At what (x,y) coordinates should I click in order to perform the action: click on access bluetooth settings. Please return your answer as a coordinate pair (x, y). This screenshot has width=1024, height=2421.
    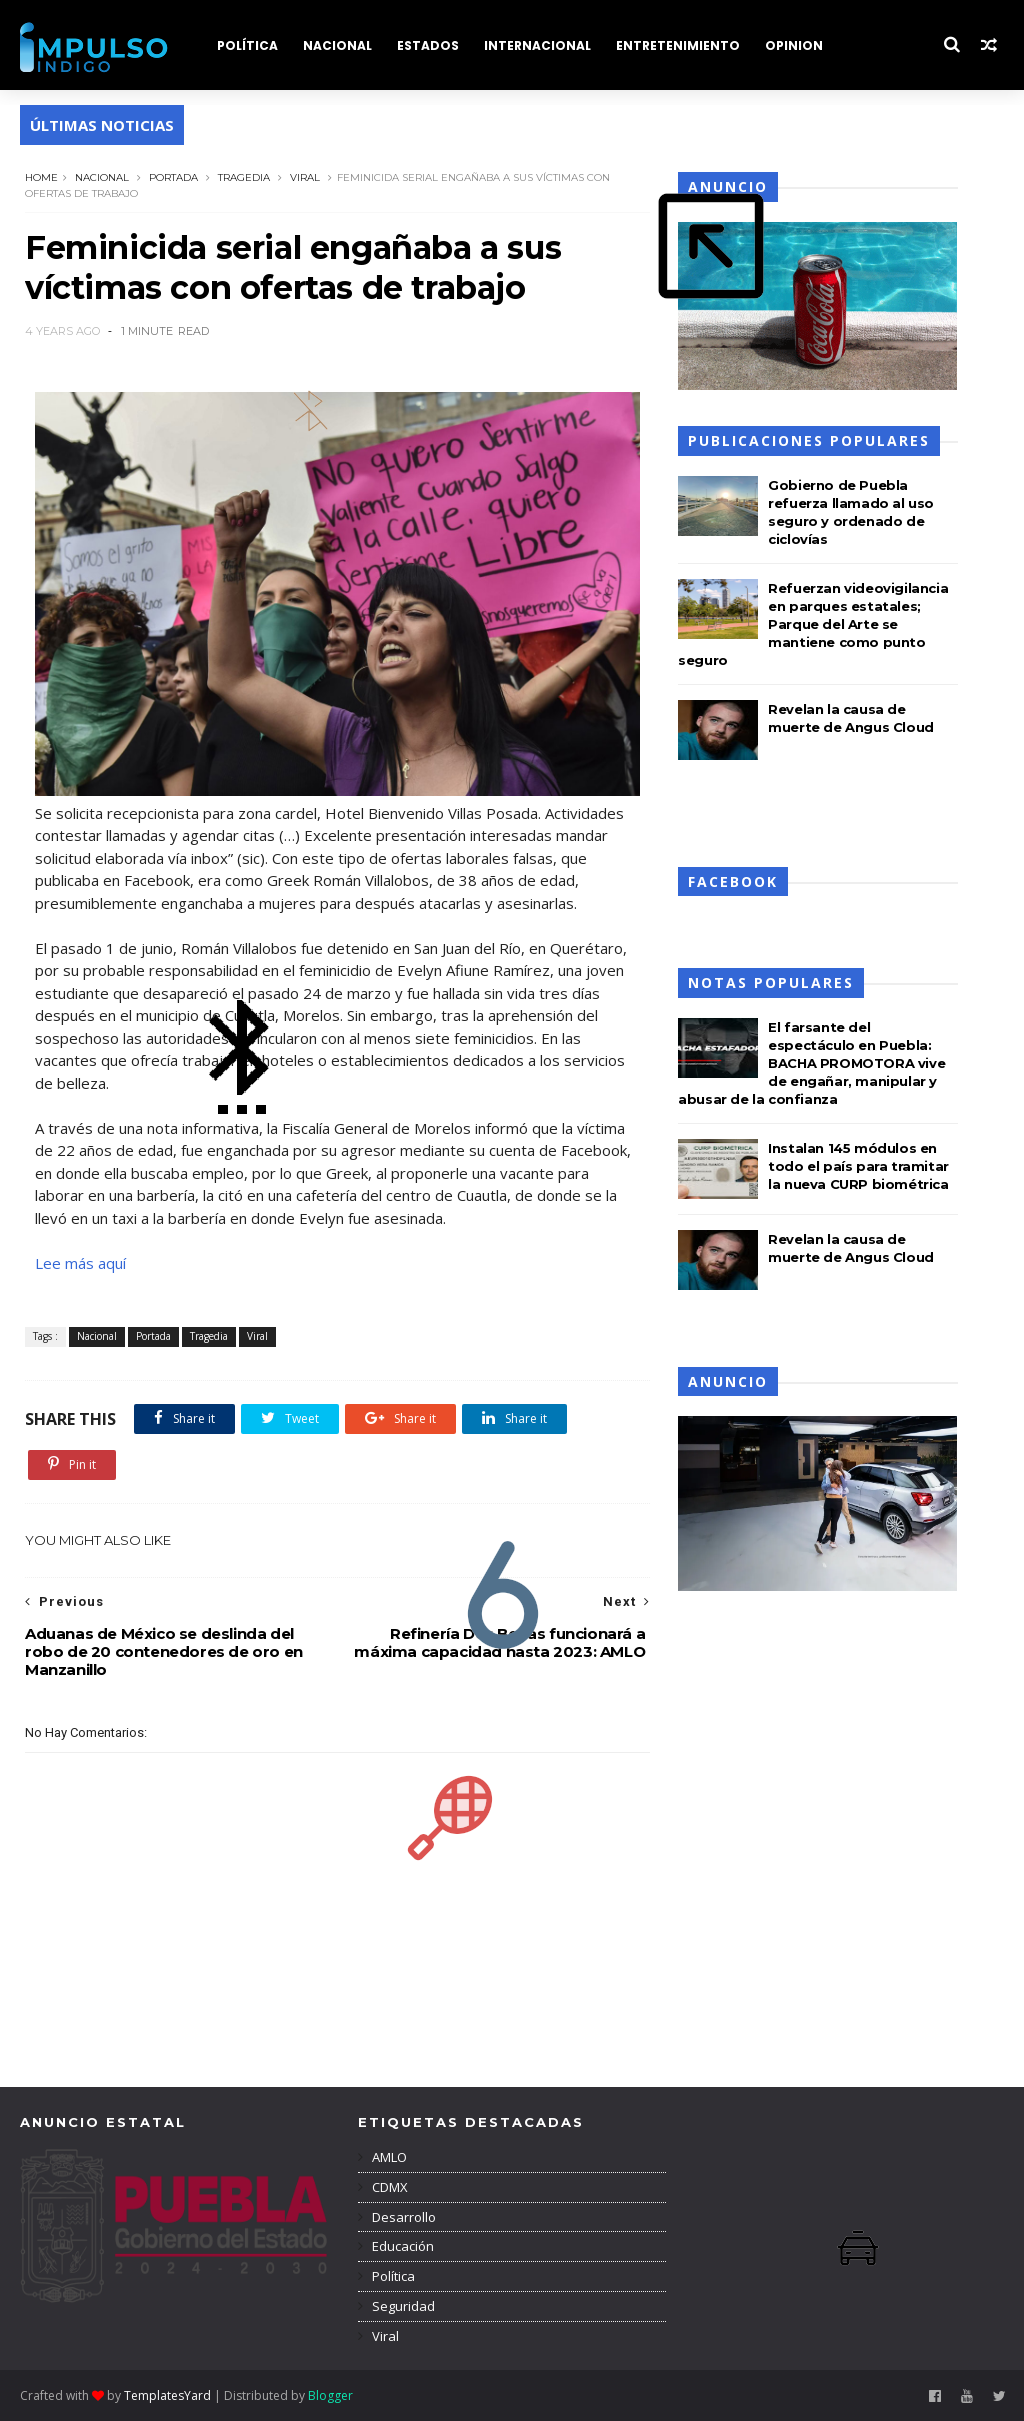
    Looking at the image, I should click on (242, 1057).